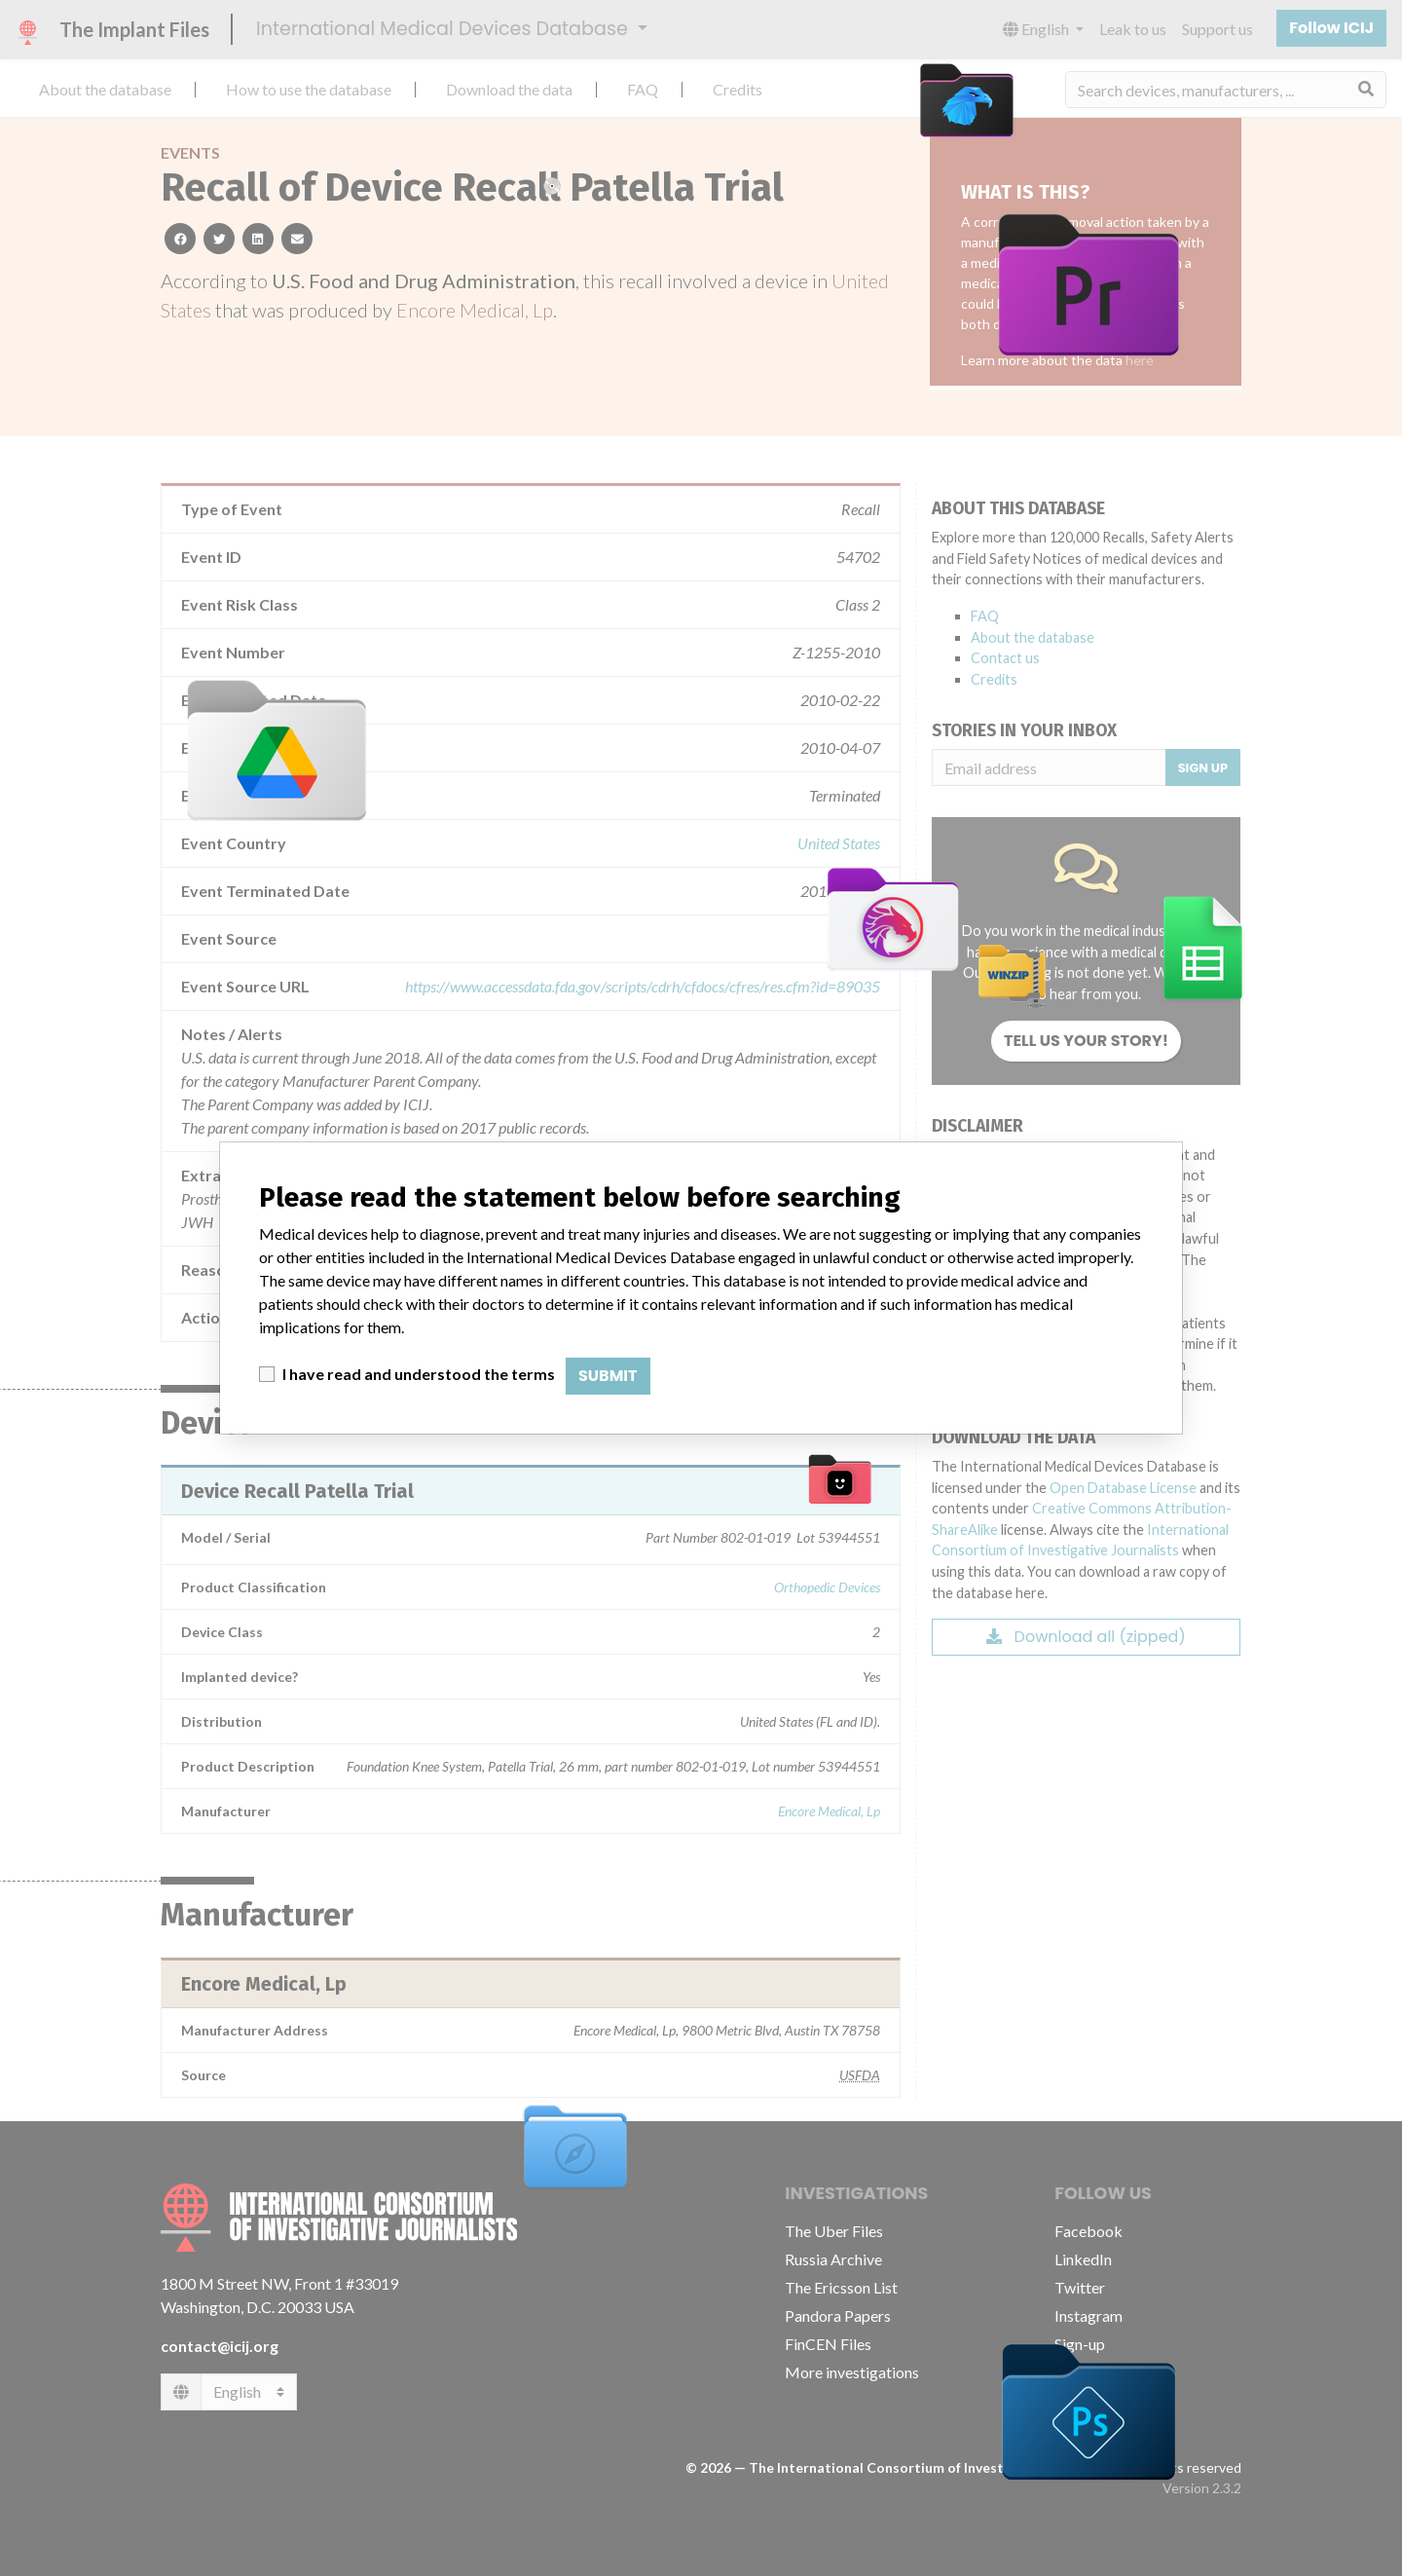  I want to click on open adobe creative cloud files folder, so click(839, 1480).